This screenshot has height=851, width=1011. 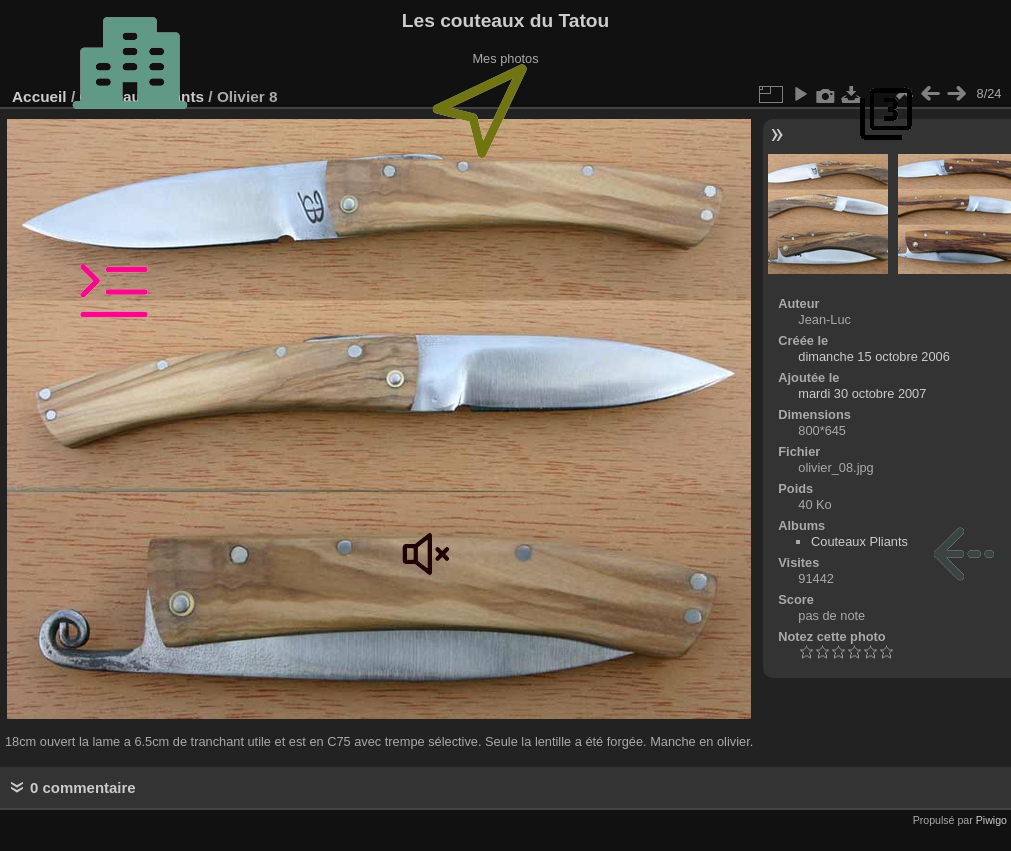 I want to click on access navigation or directions, so click(x=477, y=113).